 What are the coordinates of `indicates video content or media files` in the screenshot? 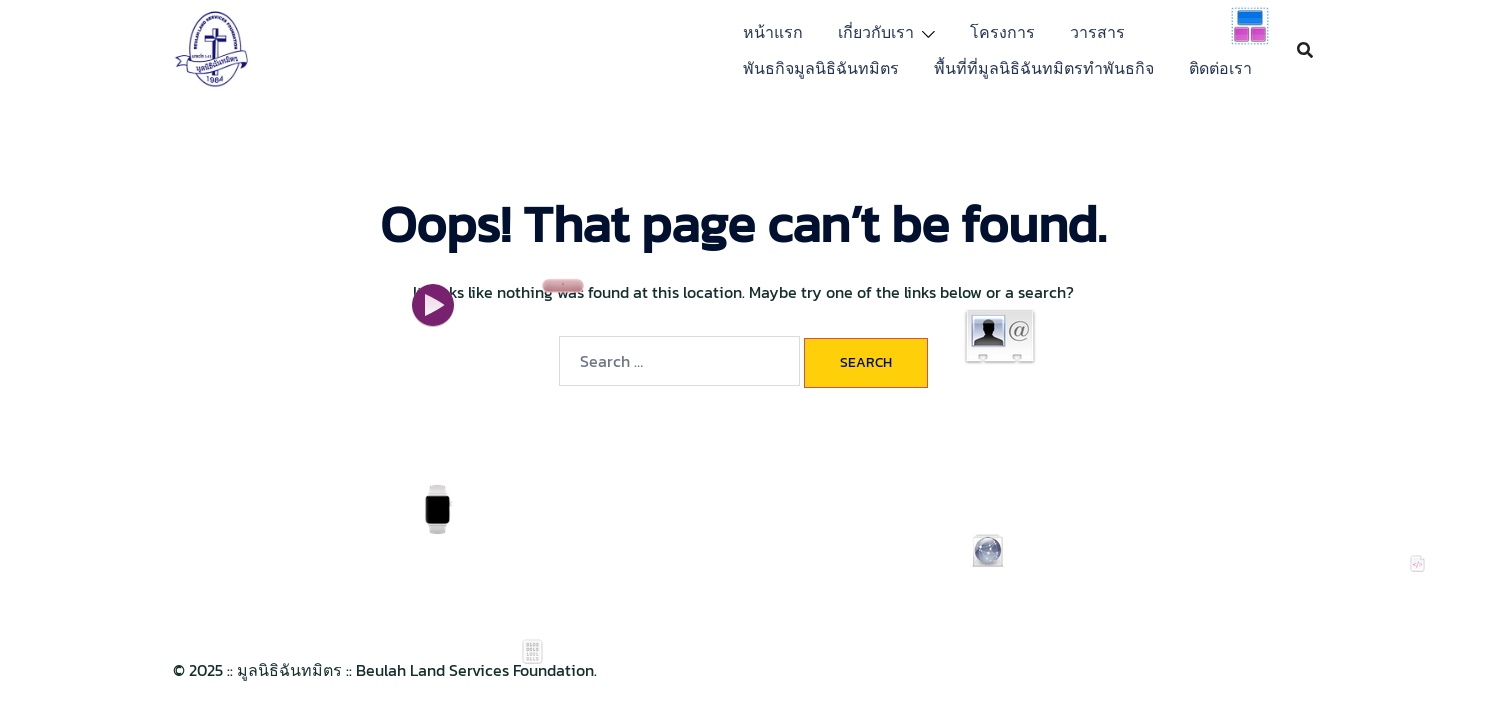 It's located at (433, 305).